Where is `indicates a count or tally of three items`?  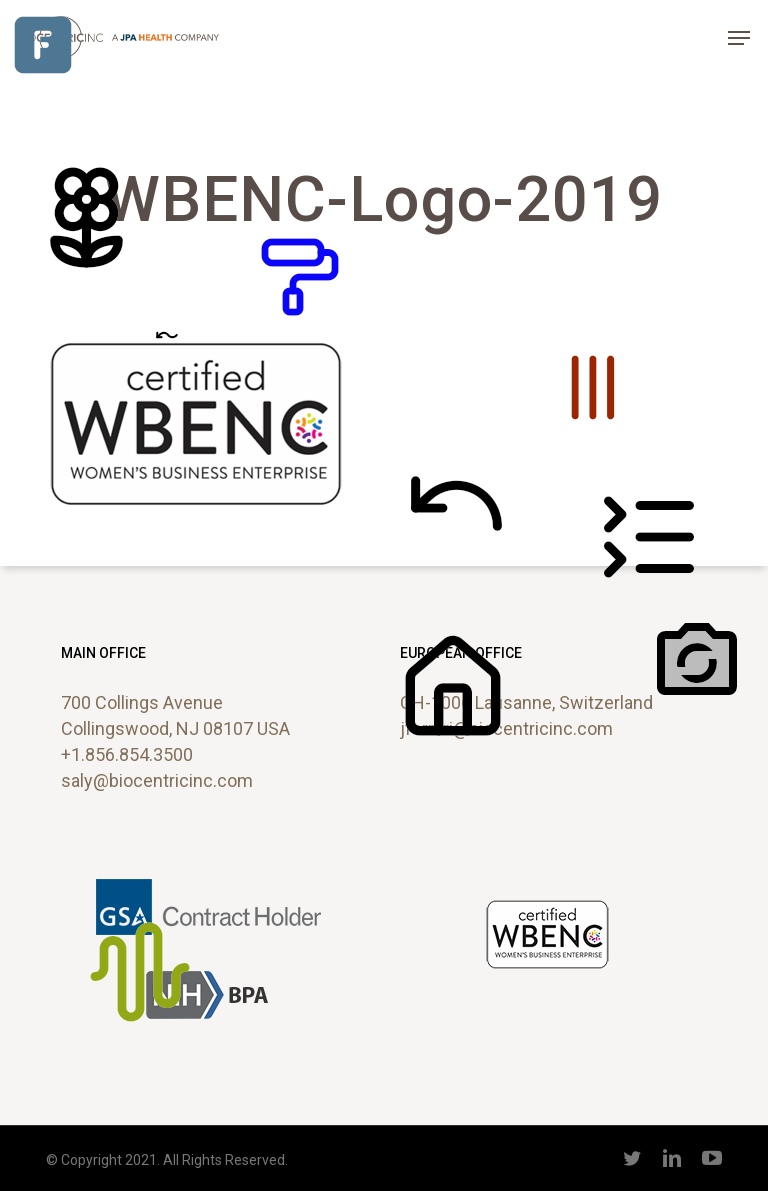
indicates a count or tally of three items is located at coordinates (603, 387).